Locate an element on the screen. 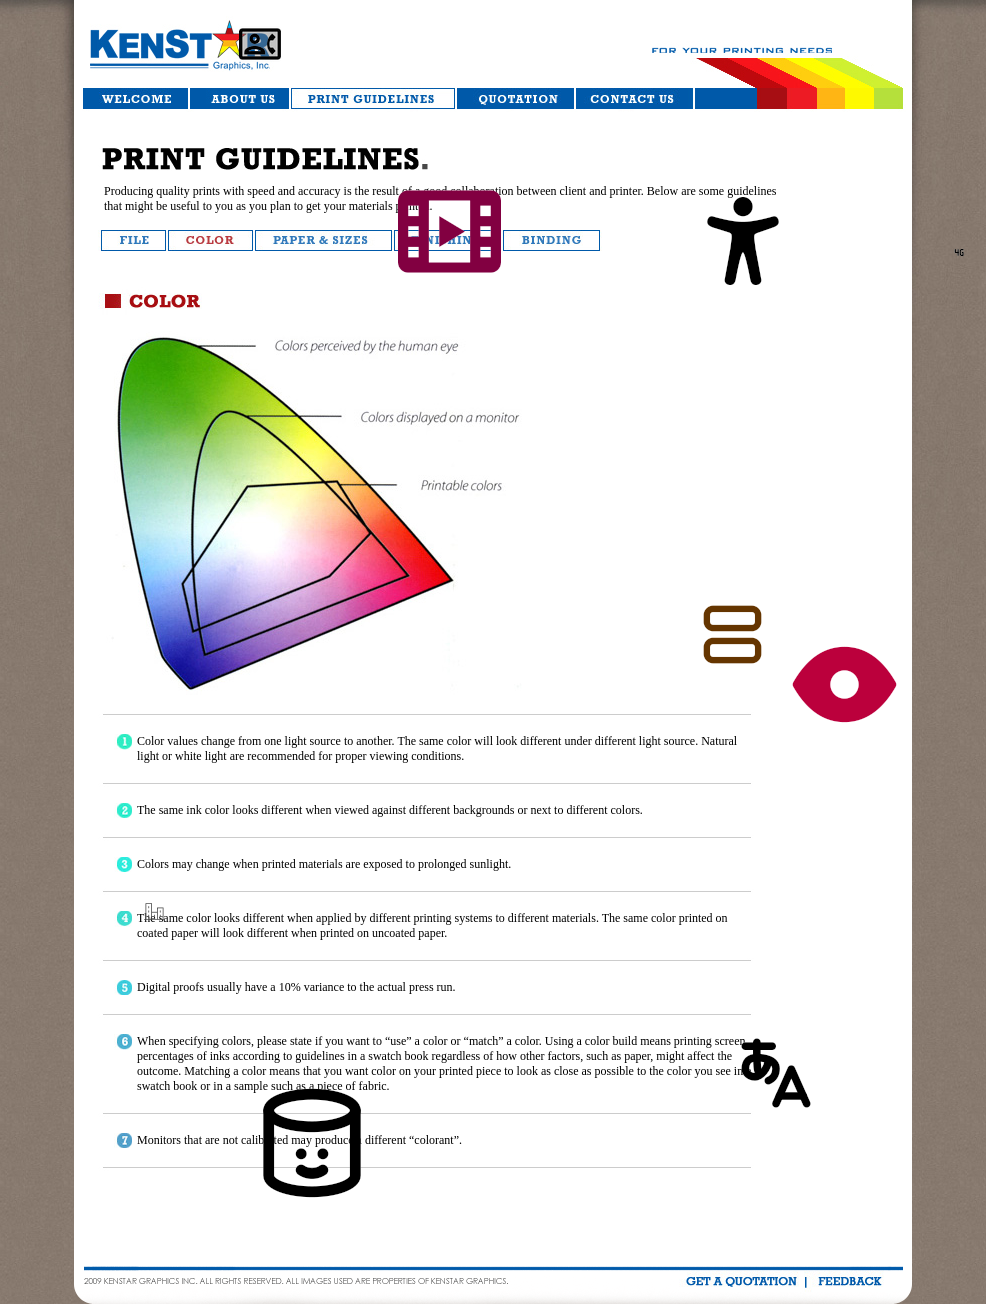 The height and width of the screenshot is (1304, 986). view or preview content is located at coordinates (844, 684).